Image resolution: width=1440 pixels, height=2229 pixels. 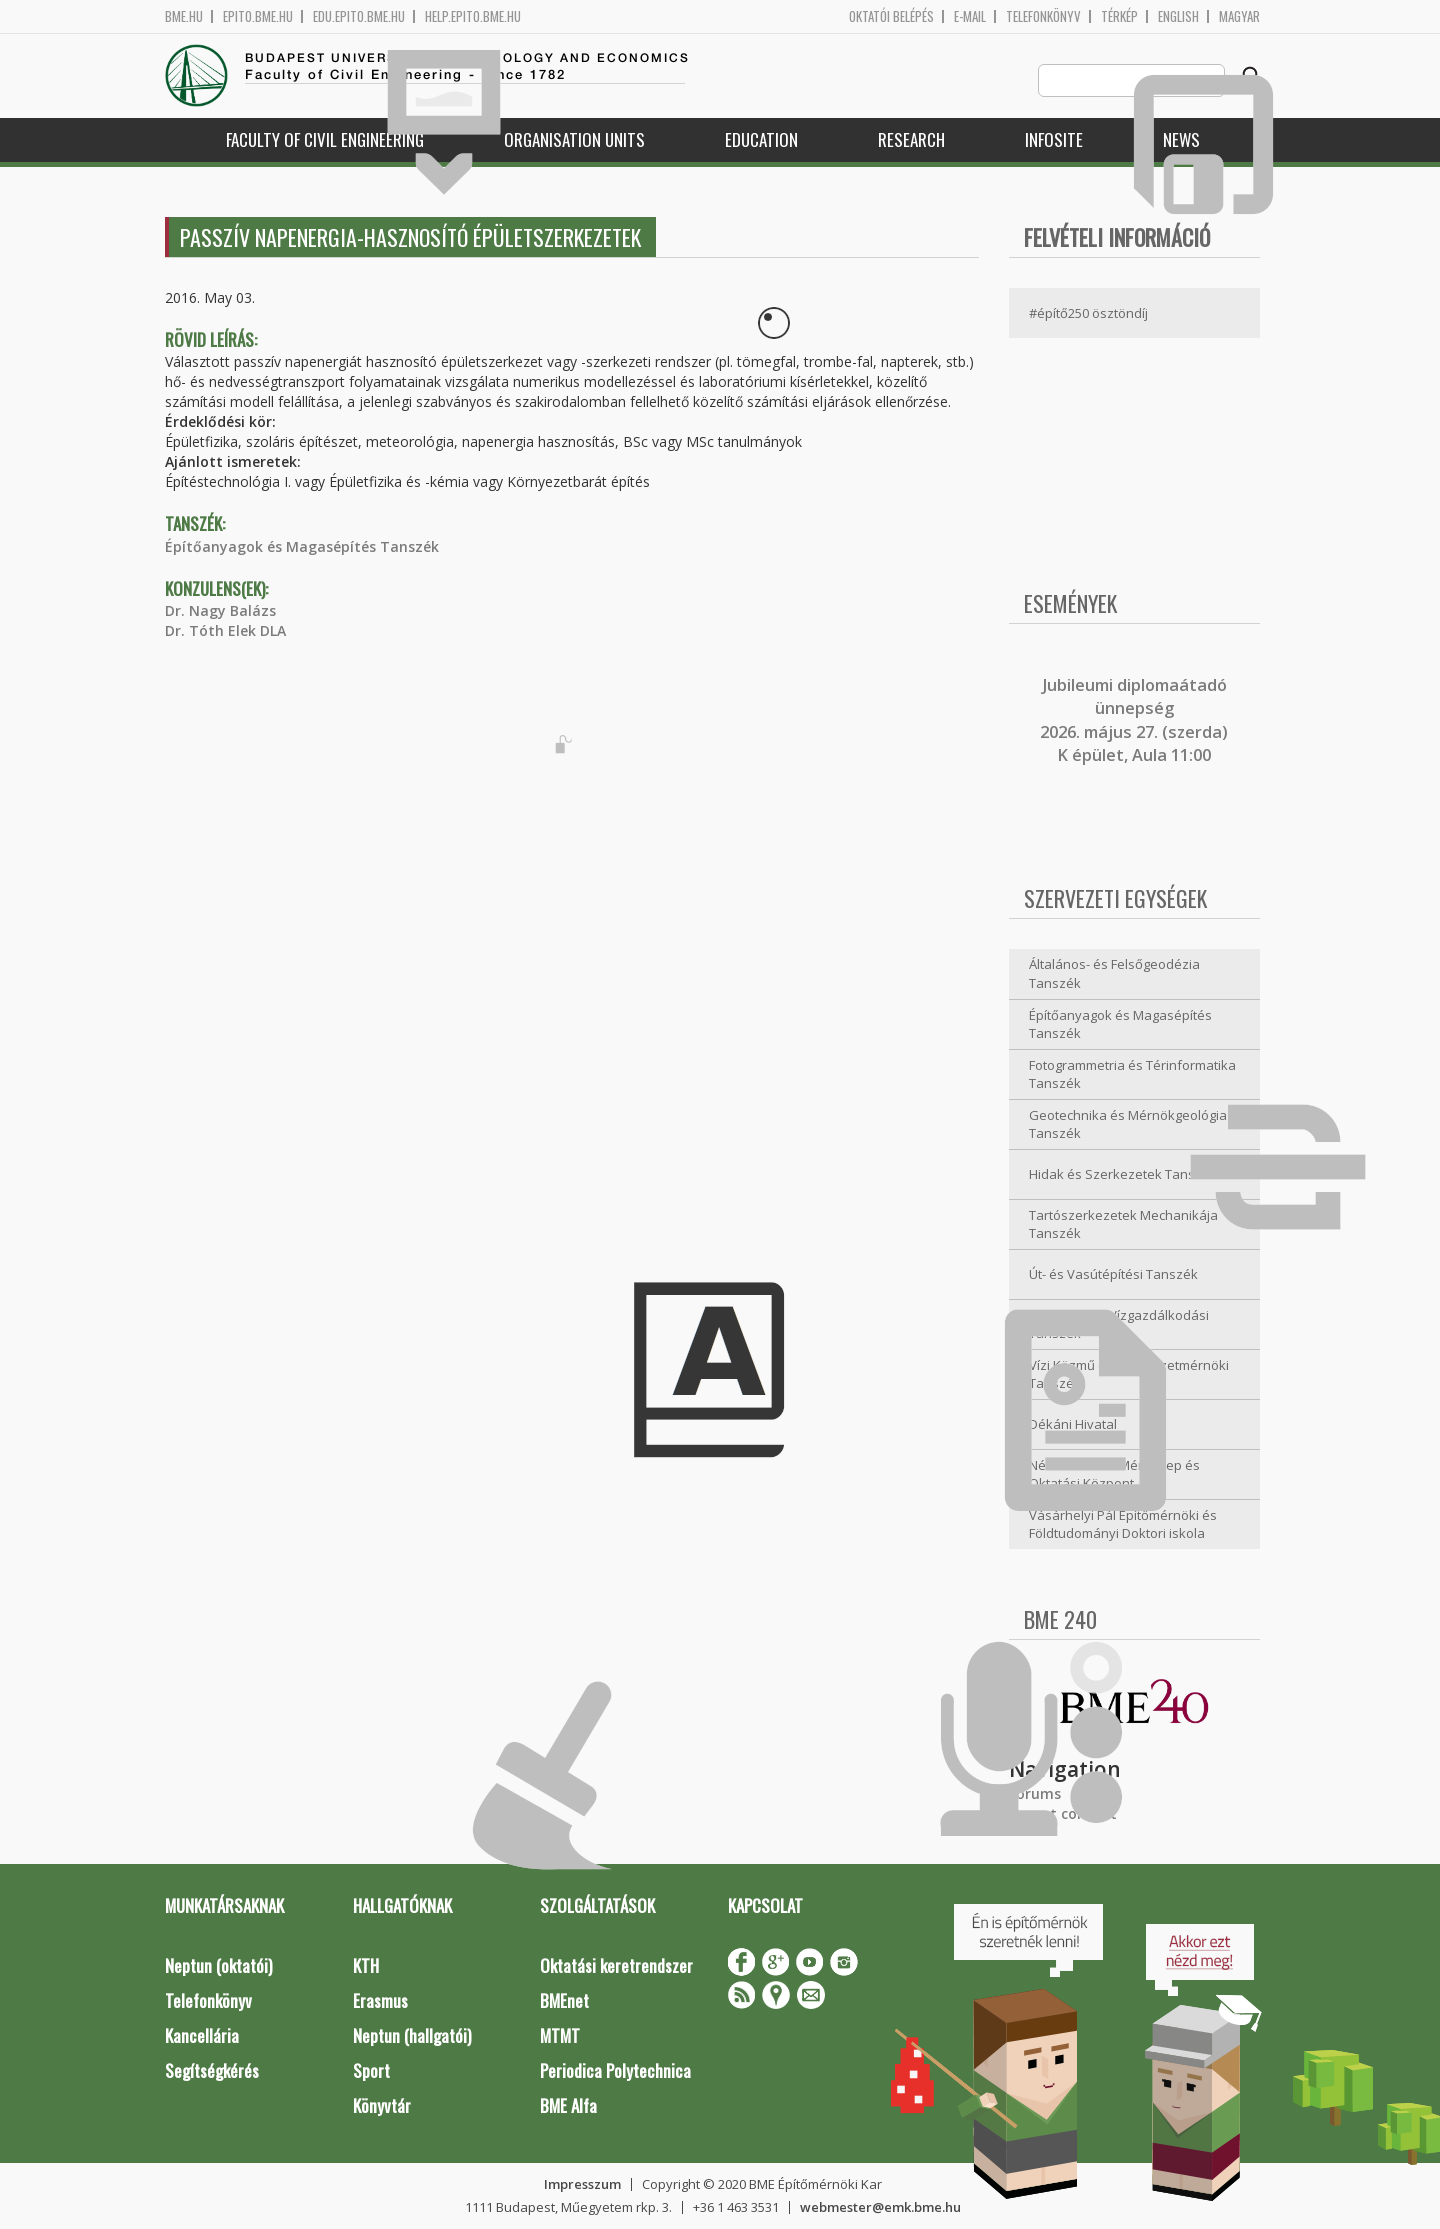 What do you see at coordinates (1031, 1732) in the screenshot?
I see `microphone sensitivity set to medium level` at bounding box center [1031, 1732].